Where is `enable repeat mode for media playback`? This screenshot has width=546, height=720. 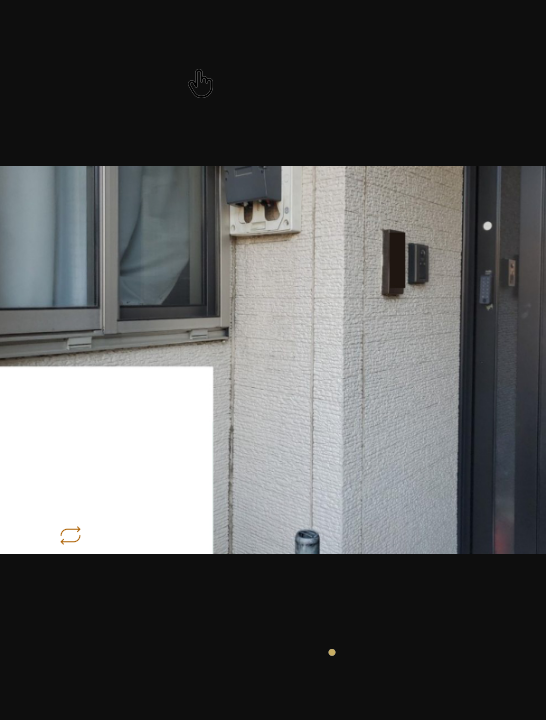
enable repeat mode for media playback is located at coordinates (70, 535).